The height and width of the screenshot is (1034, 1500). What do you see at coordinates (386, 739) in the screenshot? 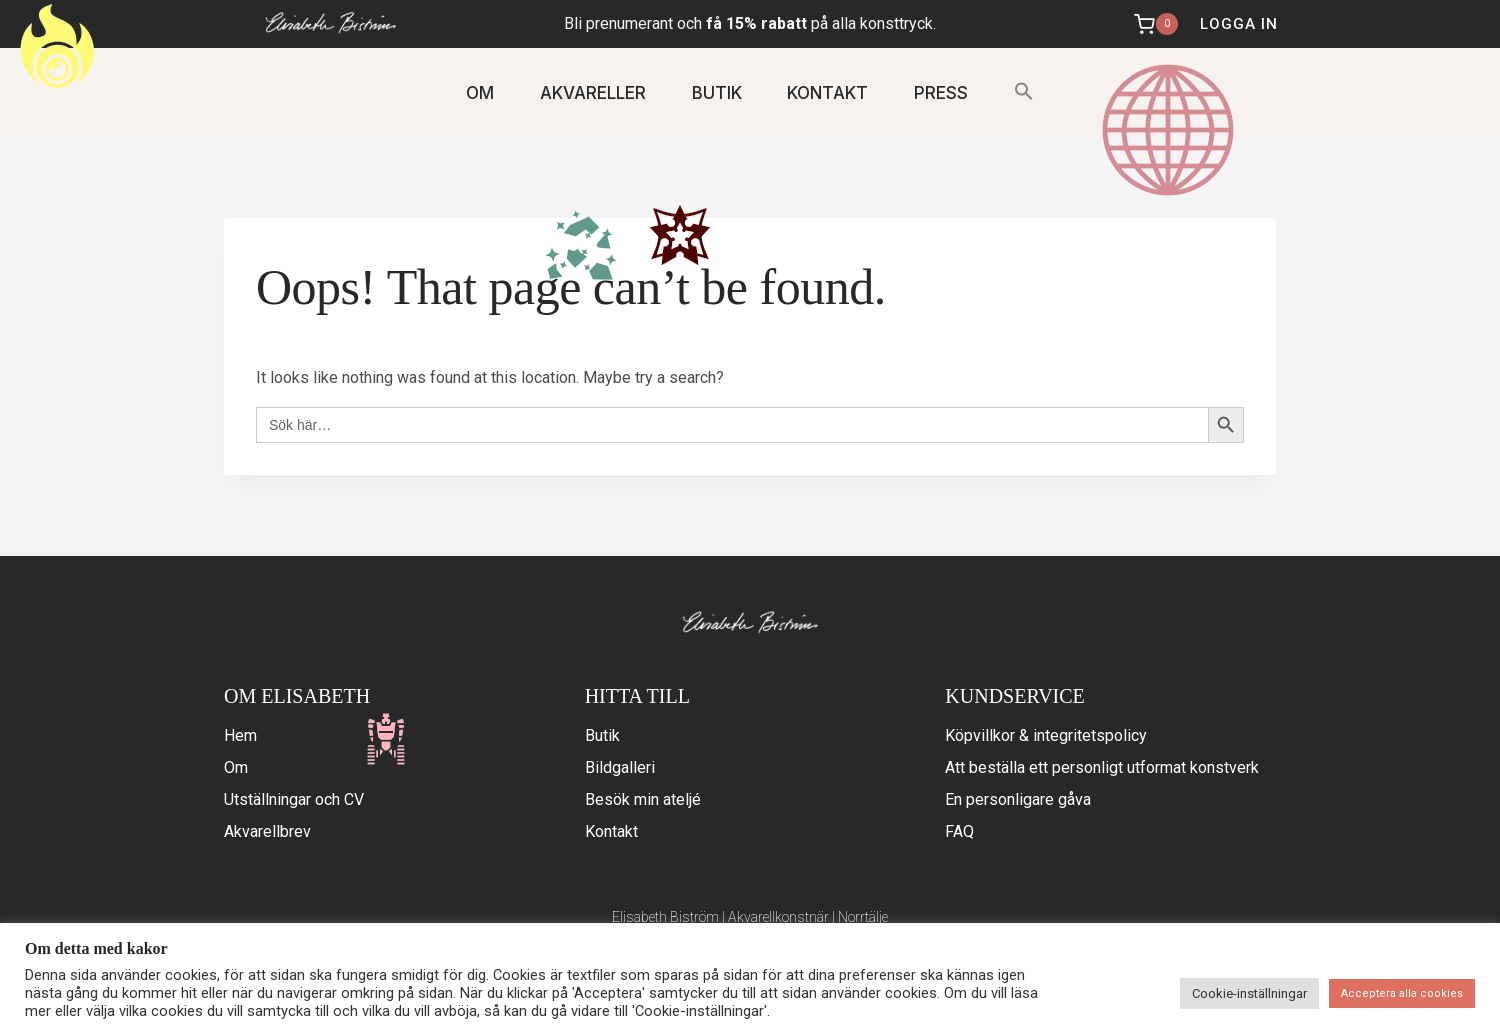
I see `access robot or drone controls` at bounding box center [386, 739].